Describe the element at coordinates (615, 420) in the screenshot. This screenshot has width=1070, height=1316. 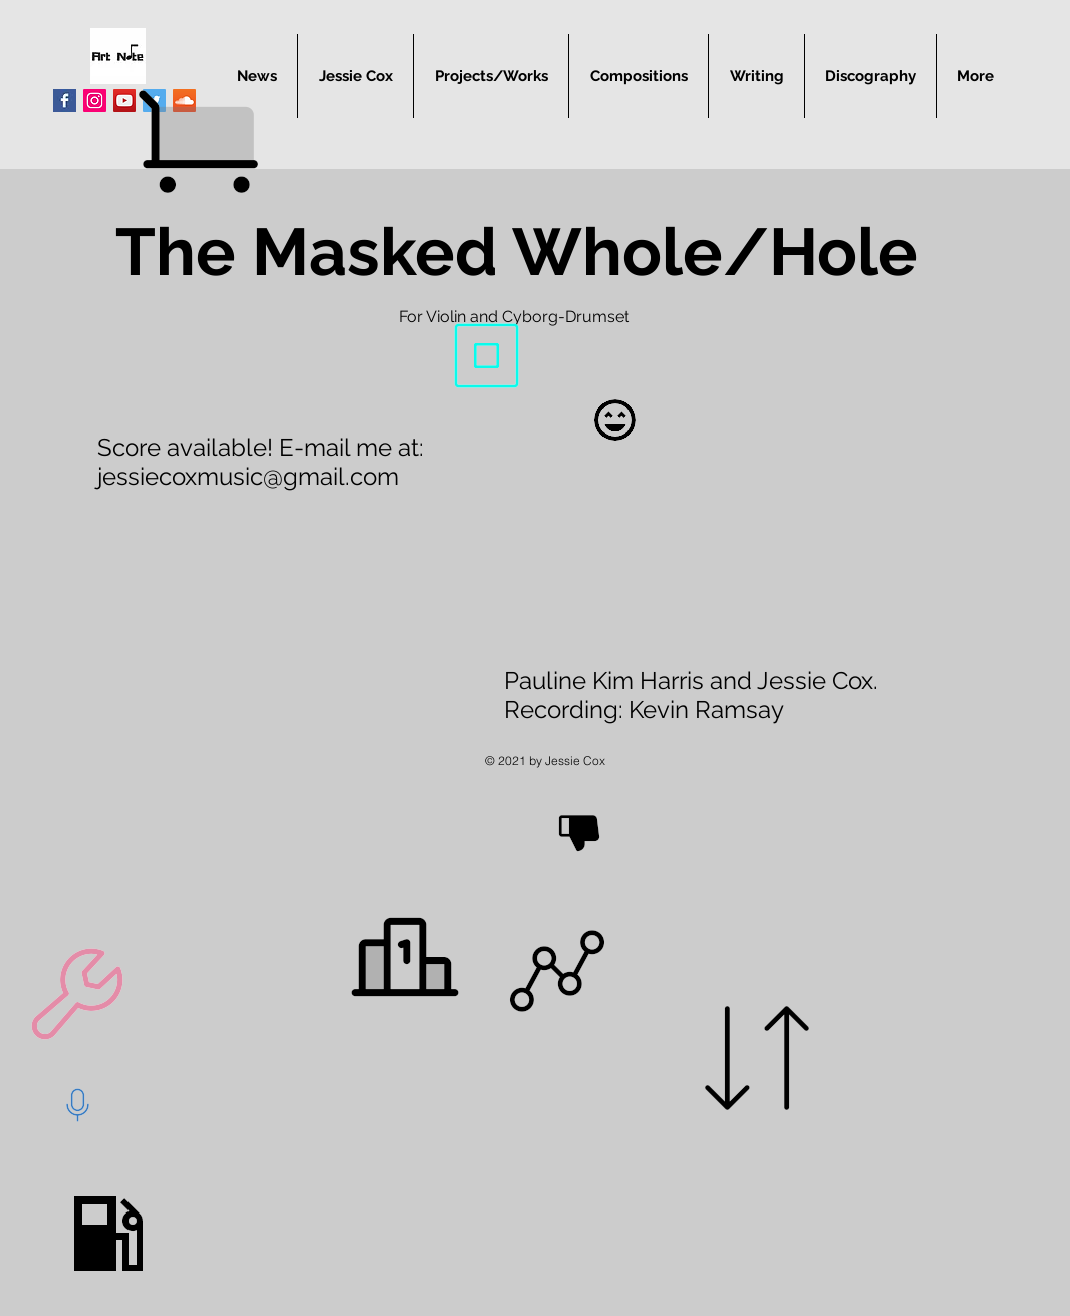
I see `rate your experience as very satisfied` at that location.